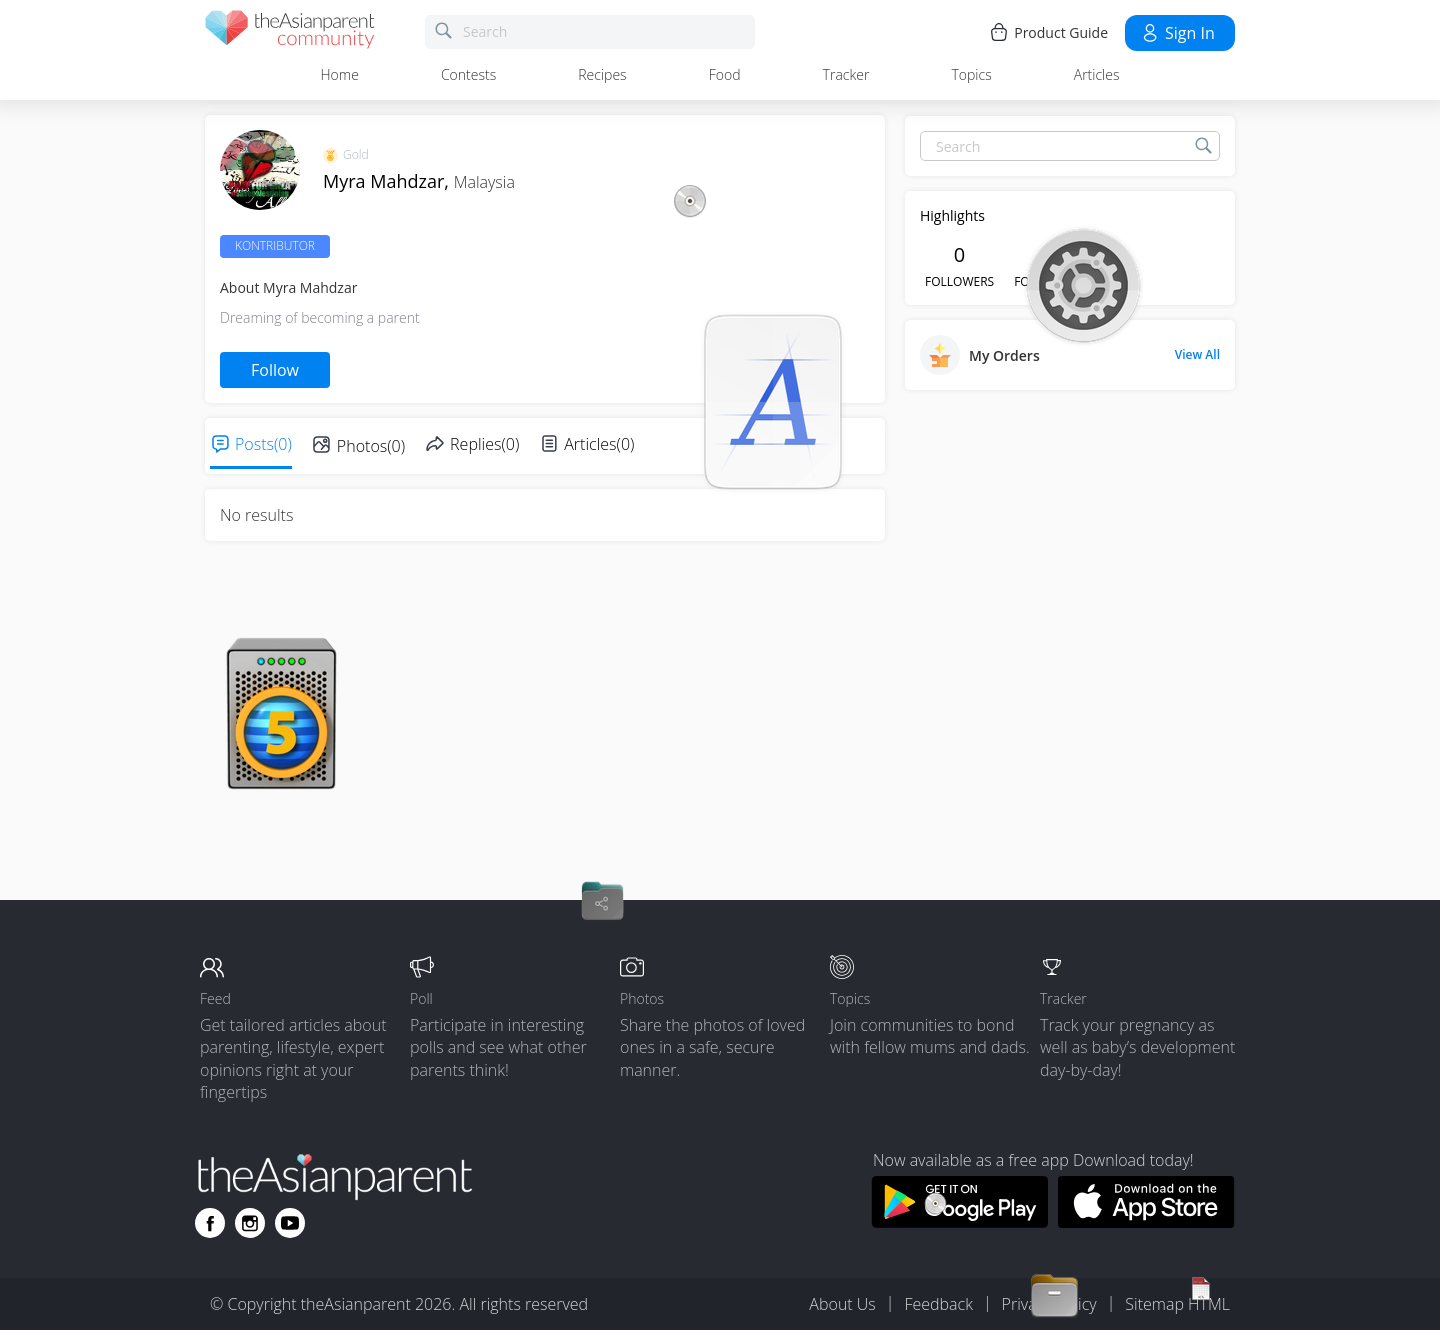 The width and height of the screenshot is (1440, 1330). What do you see at coordinates (1054, 1295) in the screenshot?
I see `open the file manager application` at bounding box center [1054, 1295].